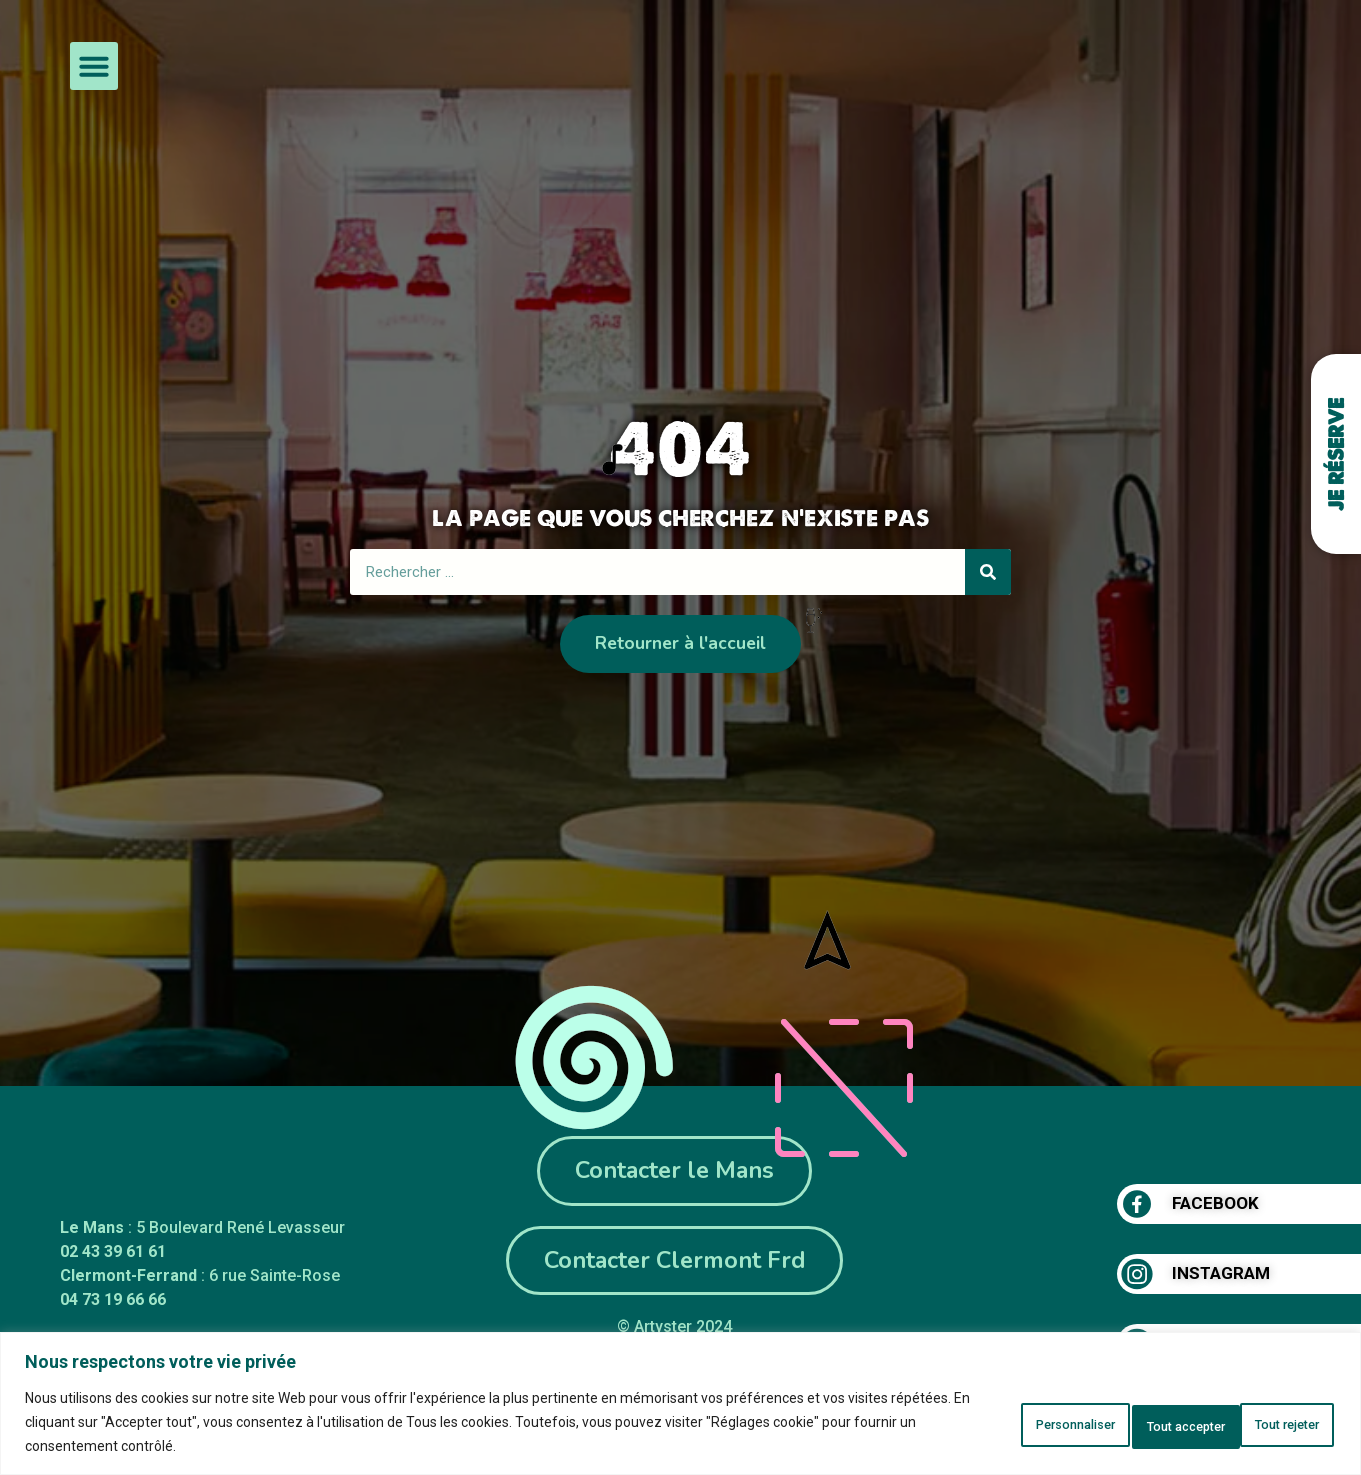 The image size is (1361, 1475). Describe the element at coordinates (612, 459) in the screenshot. I see `play or access audio content` at that location.